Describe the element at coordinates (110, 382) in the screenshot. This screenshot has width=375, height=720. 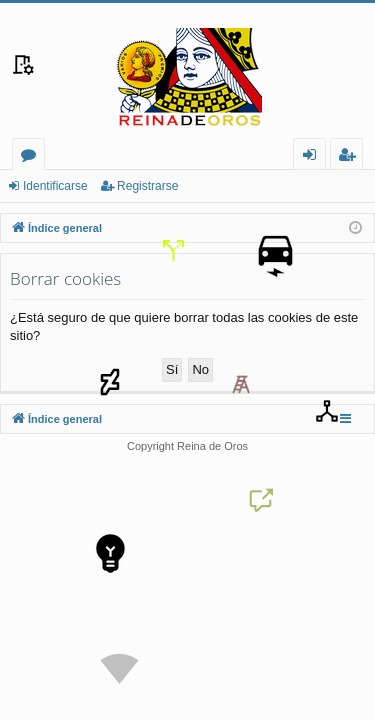
I see `visit deviantart profile or page` at that location.